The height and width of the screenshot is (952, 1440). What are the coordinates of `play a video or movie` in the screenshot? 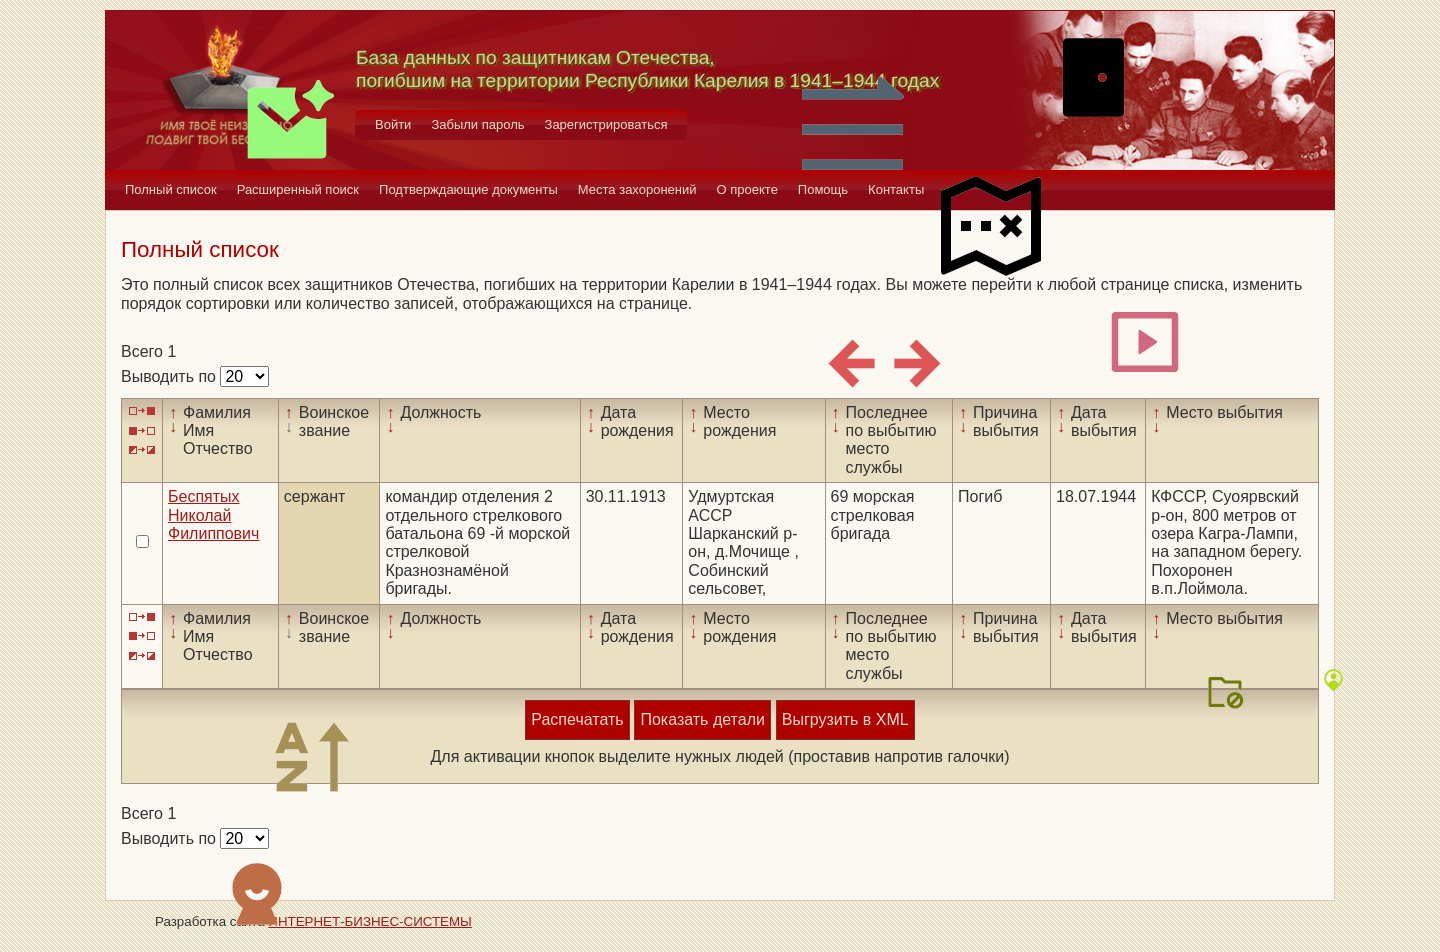 It's located at (1145, 342).